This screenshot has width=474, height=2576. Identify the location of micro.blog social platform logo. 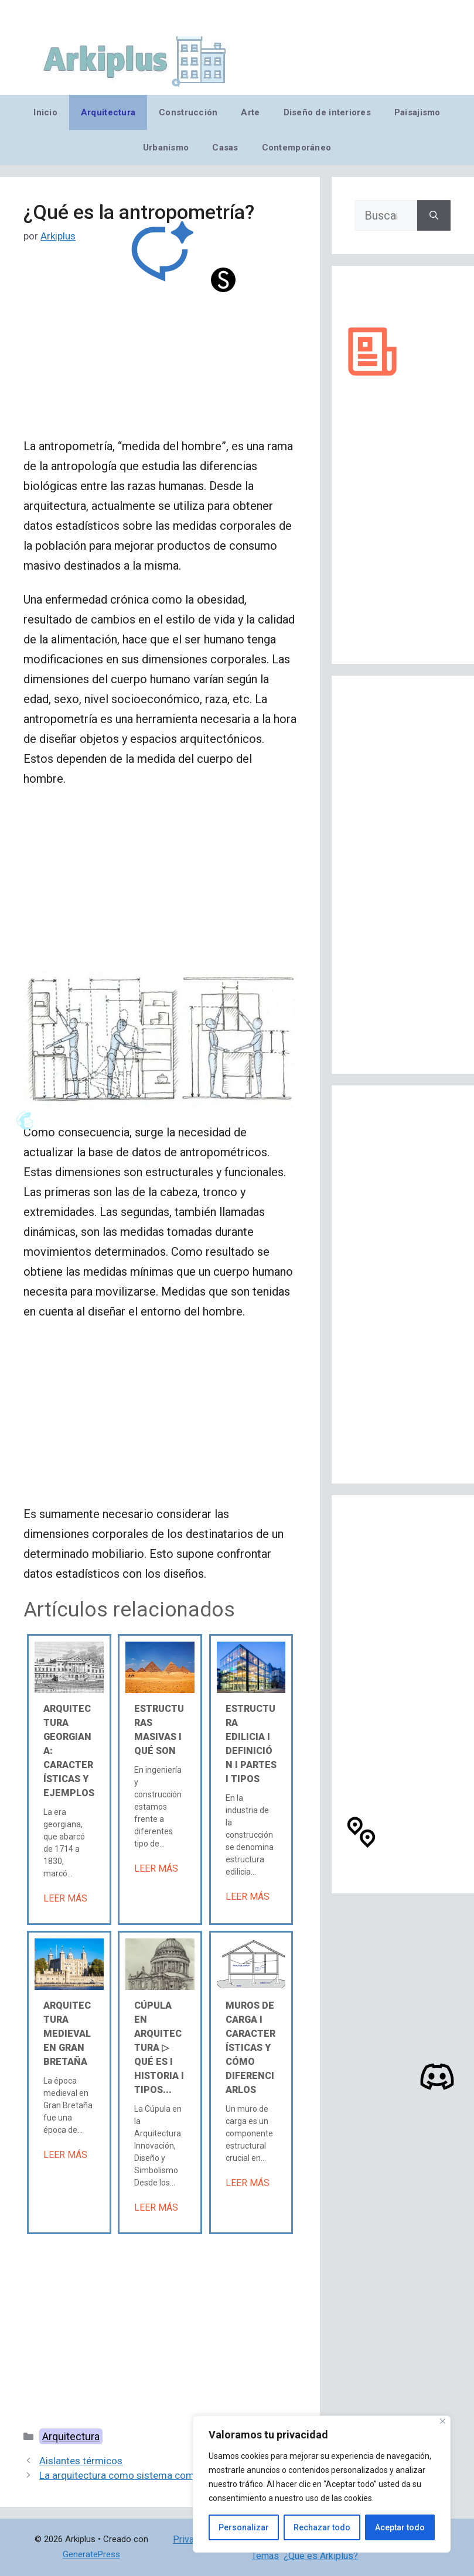
(176, 83).